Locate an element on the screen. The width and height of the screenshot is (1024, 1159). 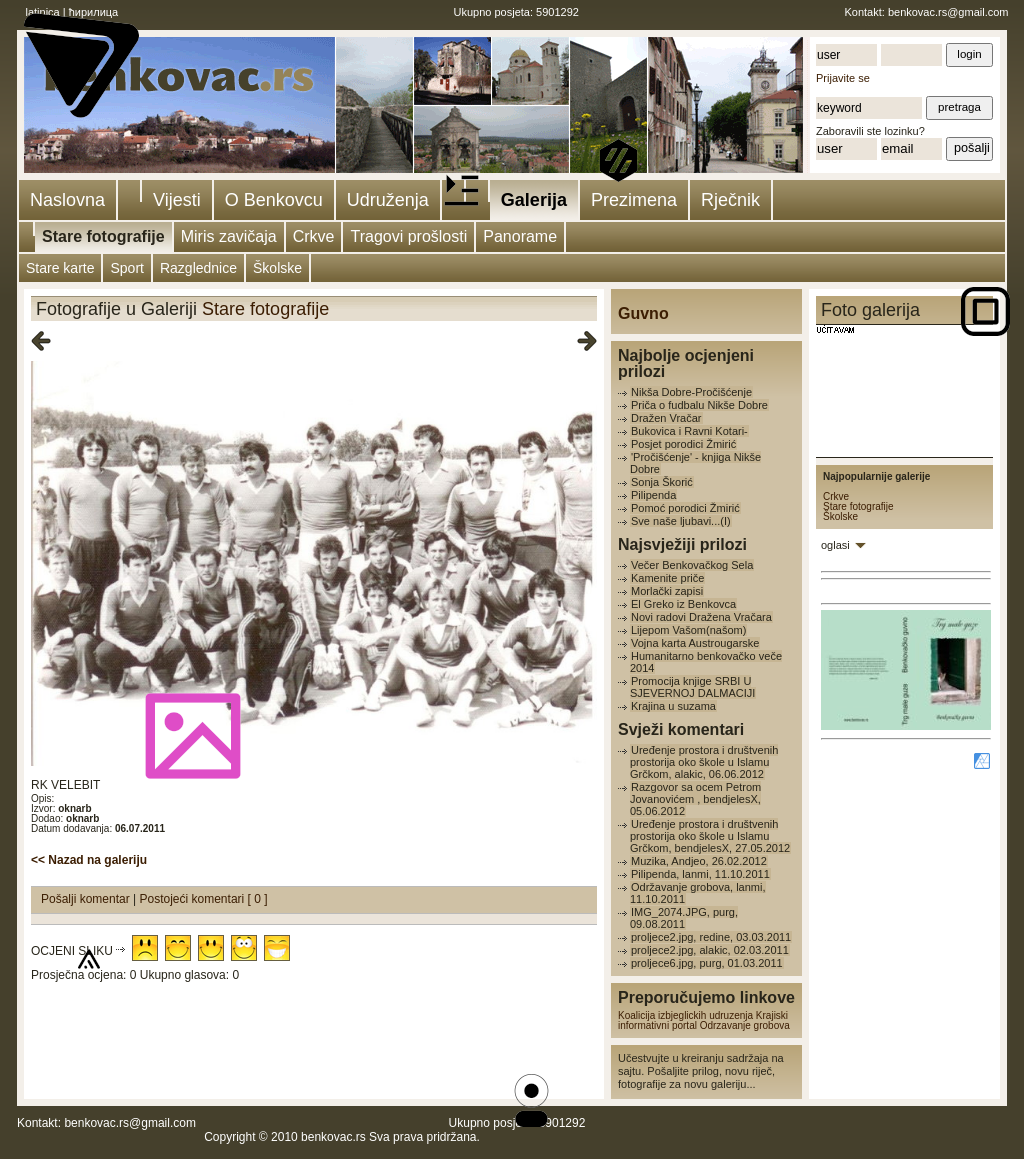
open Affinity Photo application is located at coordinates (982, 761).